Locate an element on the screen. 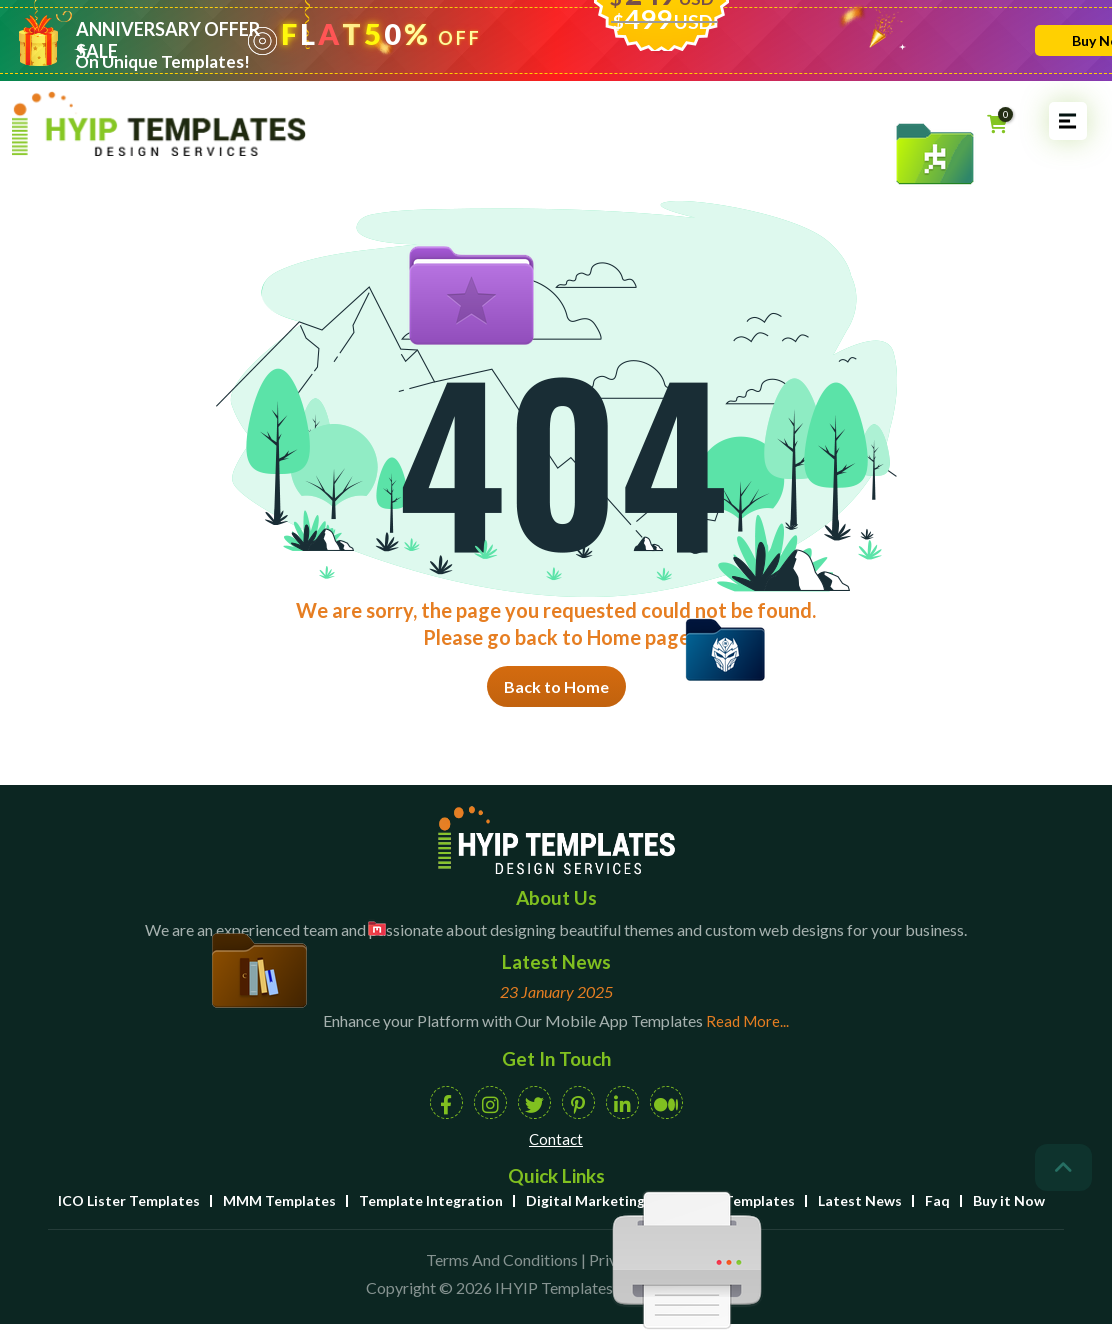  open your GameJolt games folder is located at coordinates (935, 156).